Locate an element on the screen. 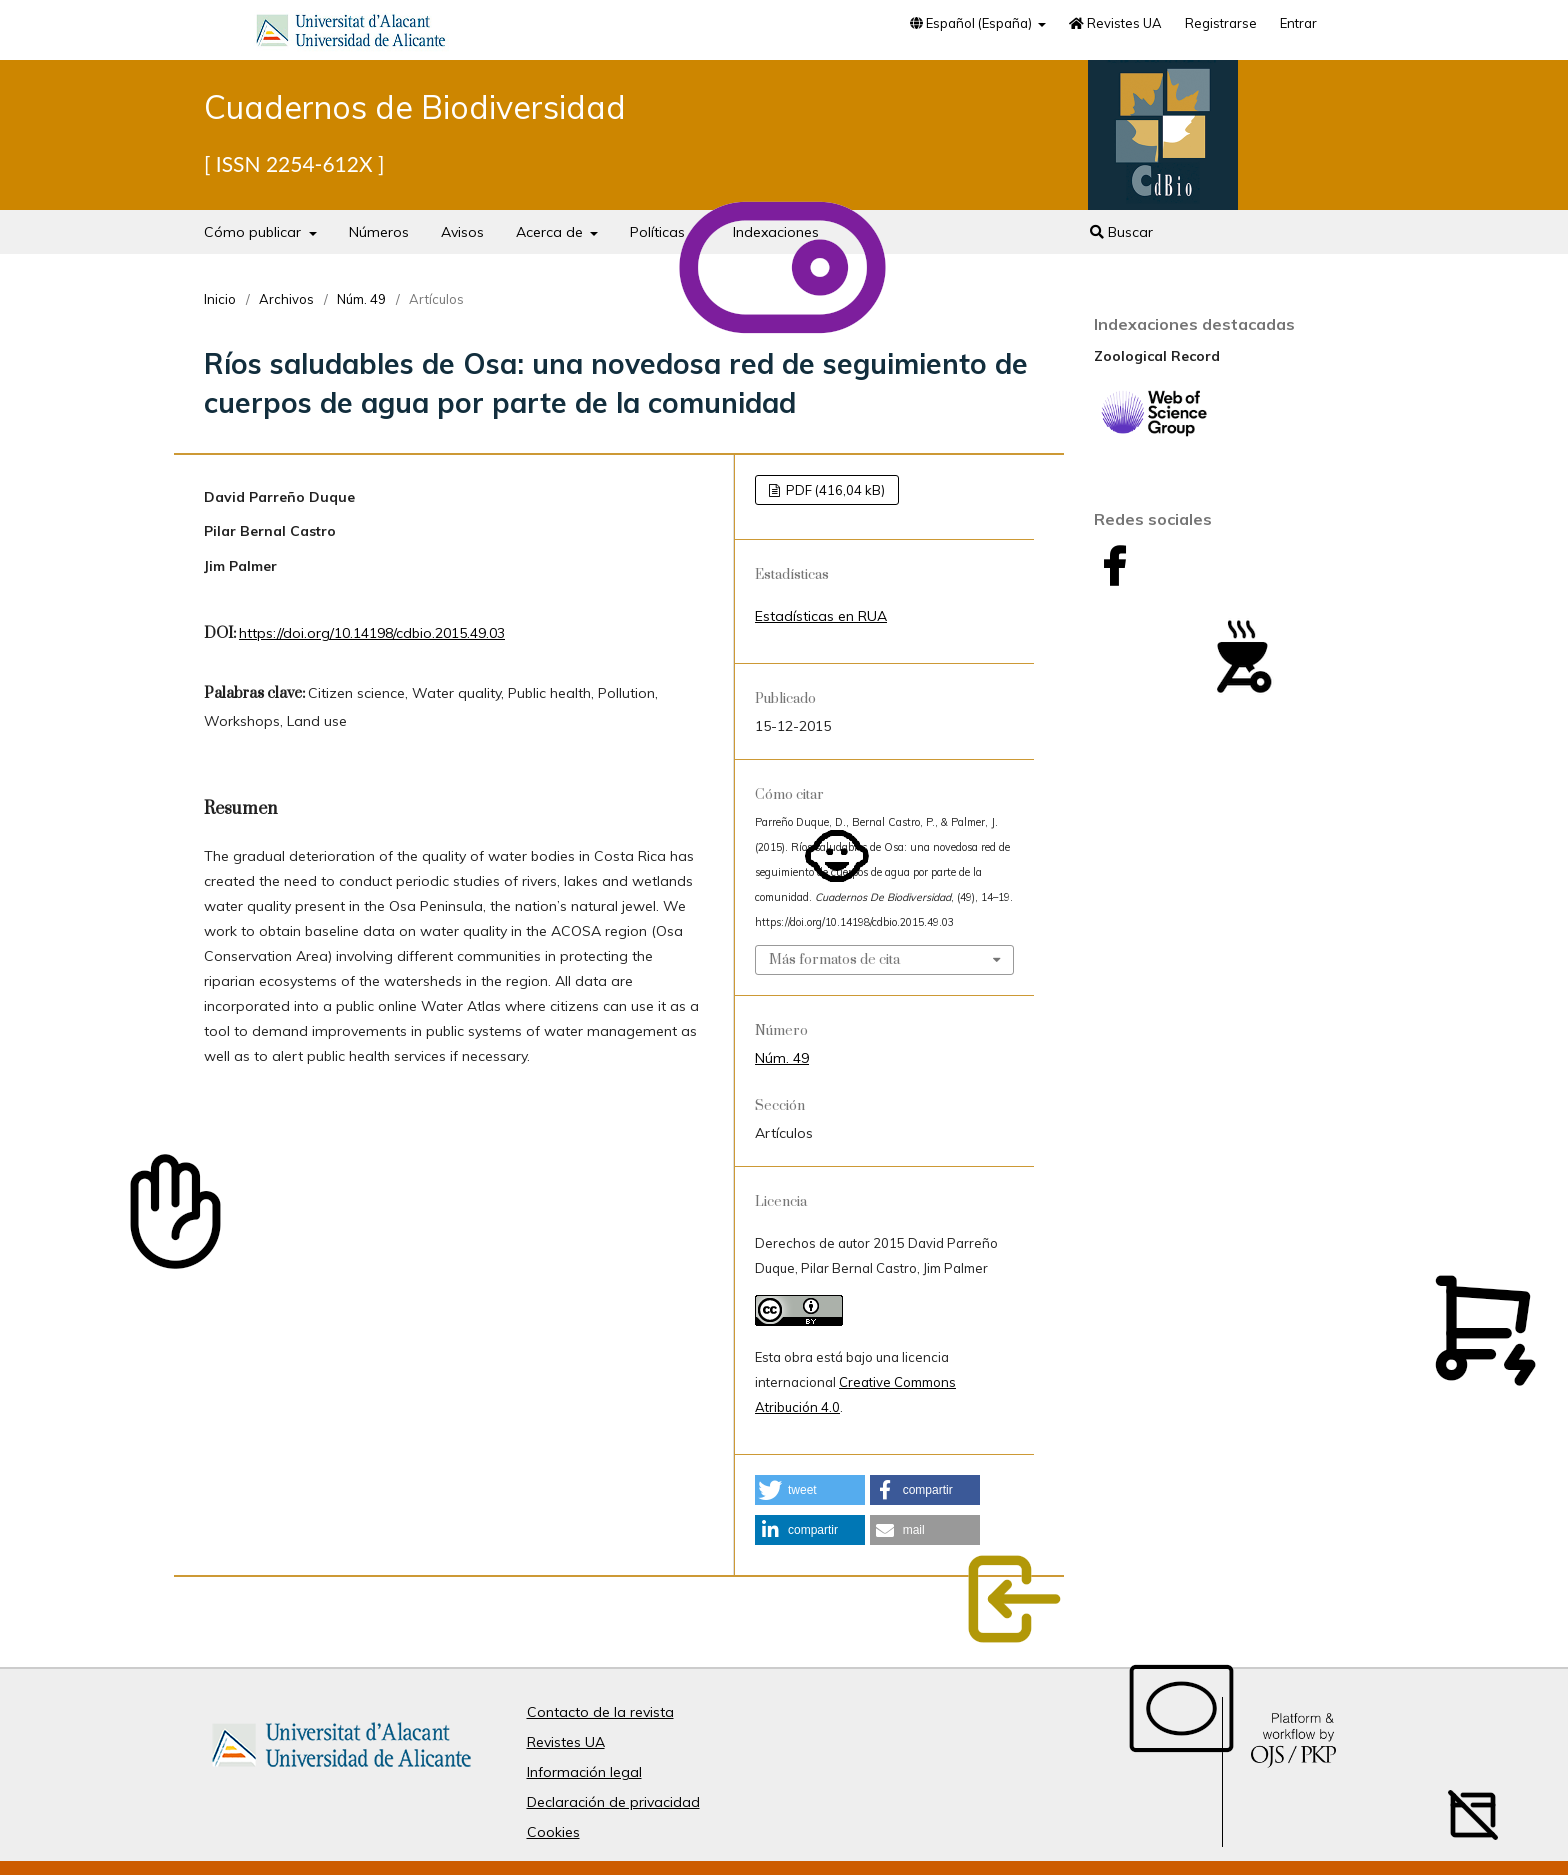 The height and width of the screenshot is (1875, 1568). log in to your account is located at coordinates (1012, 1599).